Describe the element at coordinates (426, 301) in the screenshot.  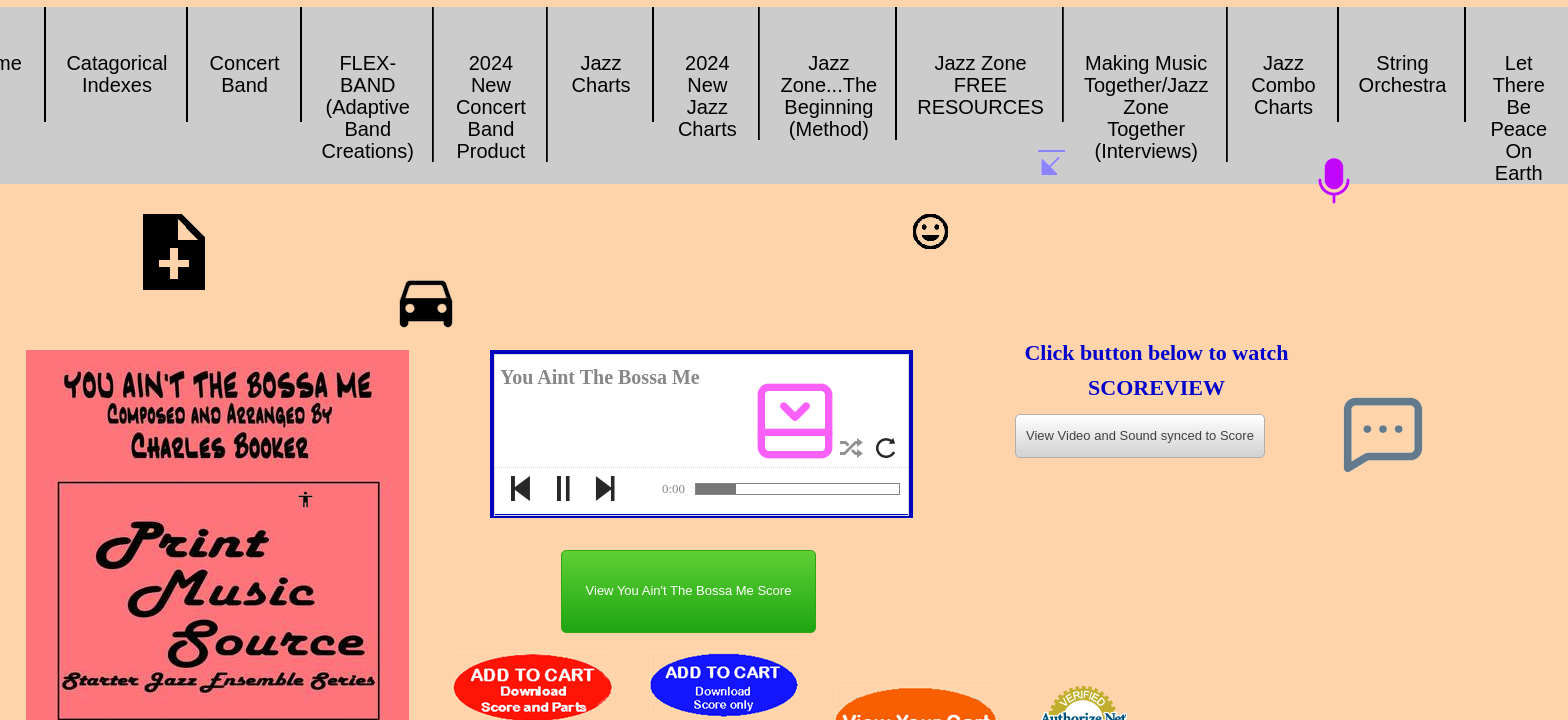
I see `get driving directions` at that location.